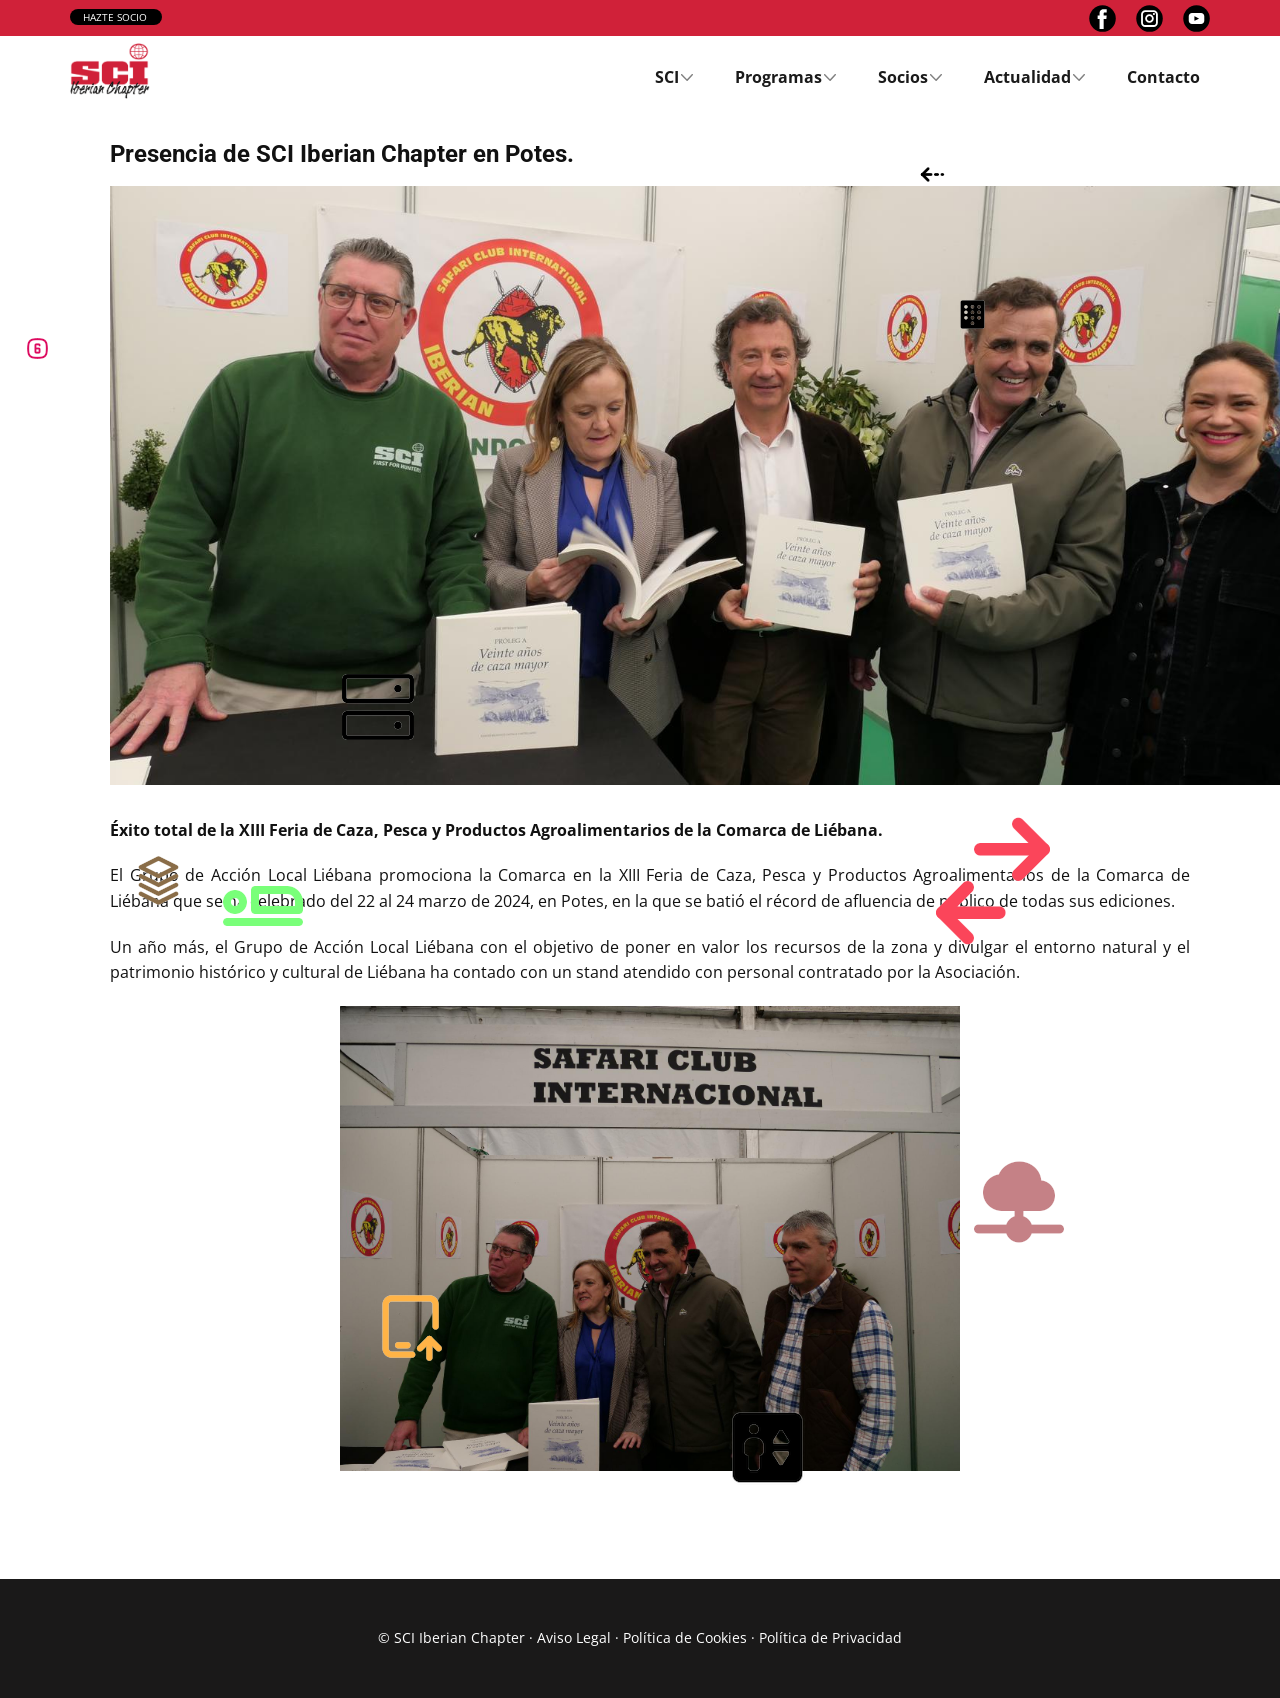  I want to click on upload content to tablet device, so click(407, 1326).